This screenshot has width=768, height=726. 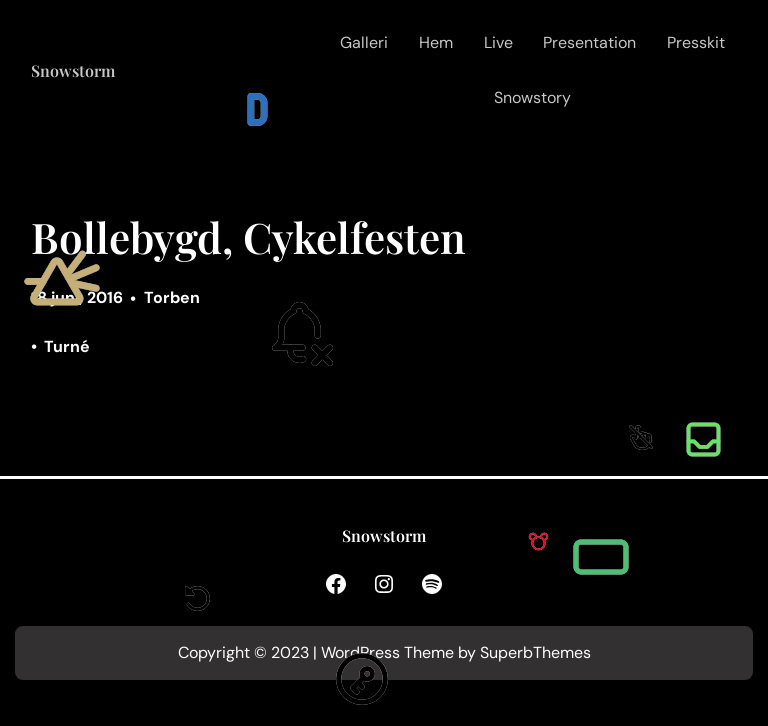 What do you see at coordinates (538, 541) in the screenshot?
I see `access disney-related content or apps` at bounding box center [538, 541].